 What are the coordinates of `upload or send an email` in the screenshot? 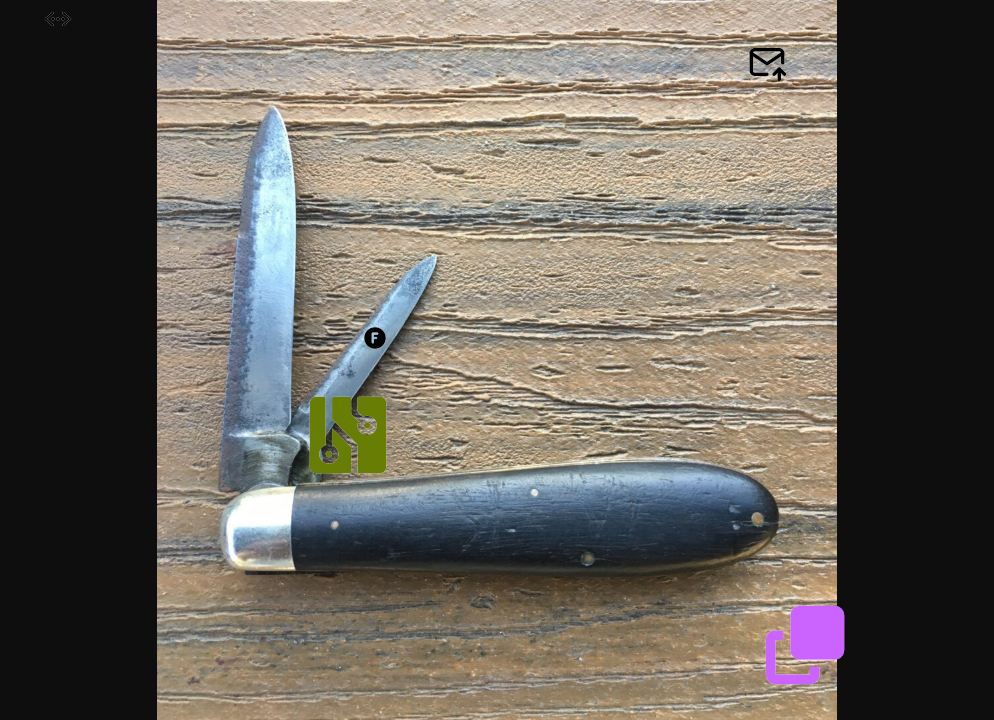 It's located at (767, 62).